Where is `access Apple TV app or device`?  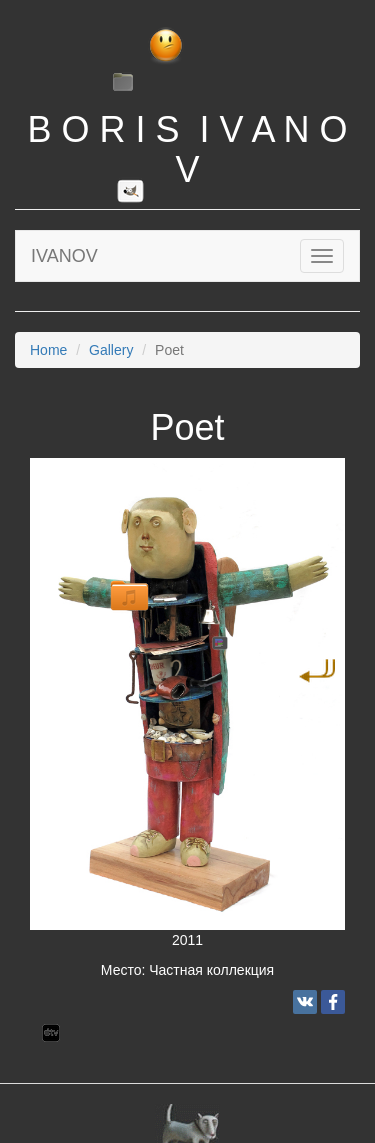
access Apple TV app or device is located at coordinates (51, 1033).